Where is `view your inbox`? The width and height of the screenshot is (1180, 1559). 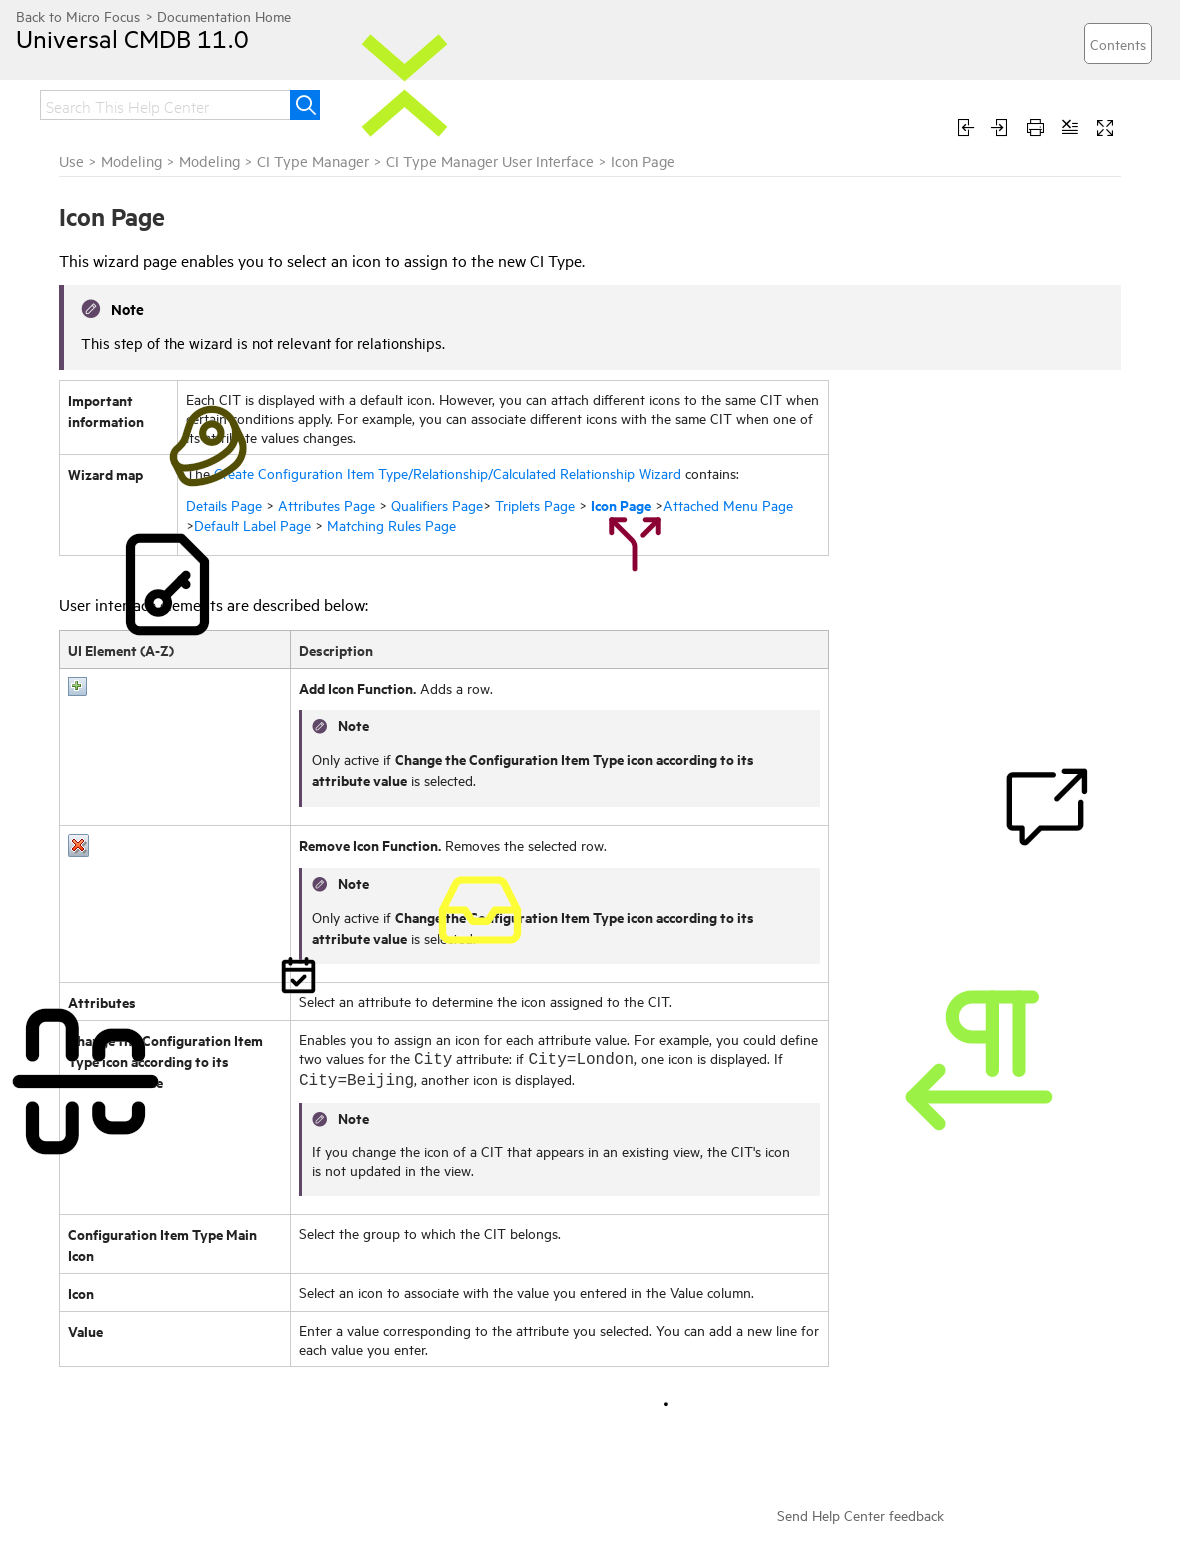 view your inbox is located at coordinates (480, 910).